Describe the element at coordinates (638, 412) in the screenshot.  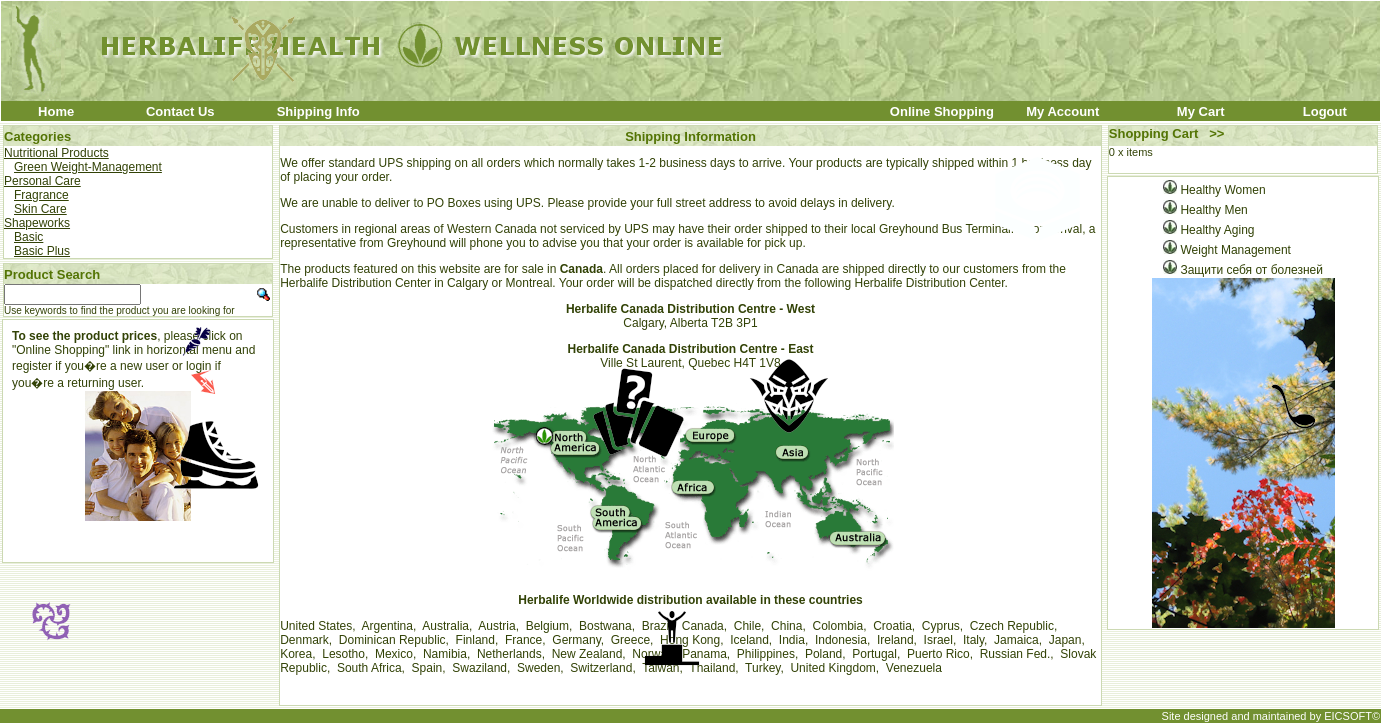
I see `draw a random card from the deck` at that location.